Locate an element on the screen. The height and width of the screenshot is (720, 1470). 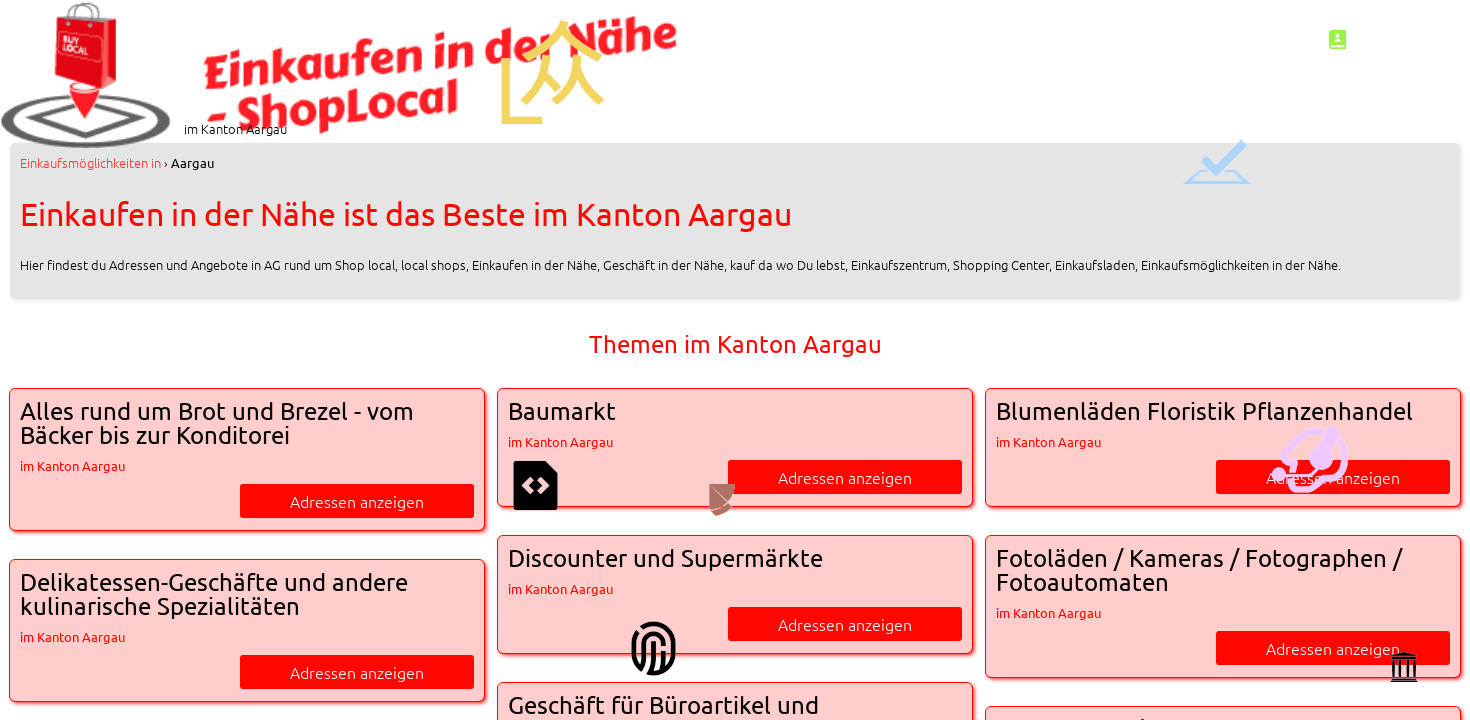
open a code or source file is located at coordinates (535, 485).